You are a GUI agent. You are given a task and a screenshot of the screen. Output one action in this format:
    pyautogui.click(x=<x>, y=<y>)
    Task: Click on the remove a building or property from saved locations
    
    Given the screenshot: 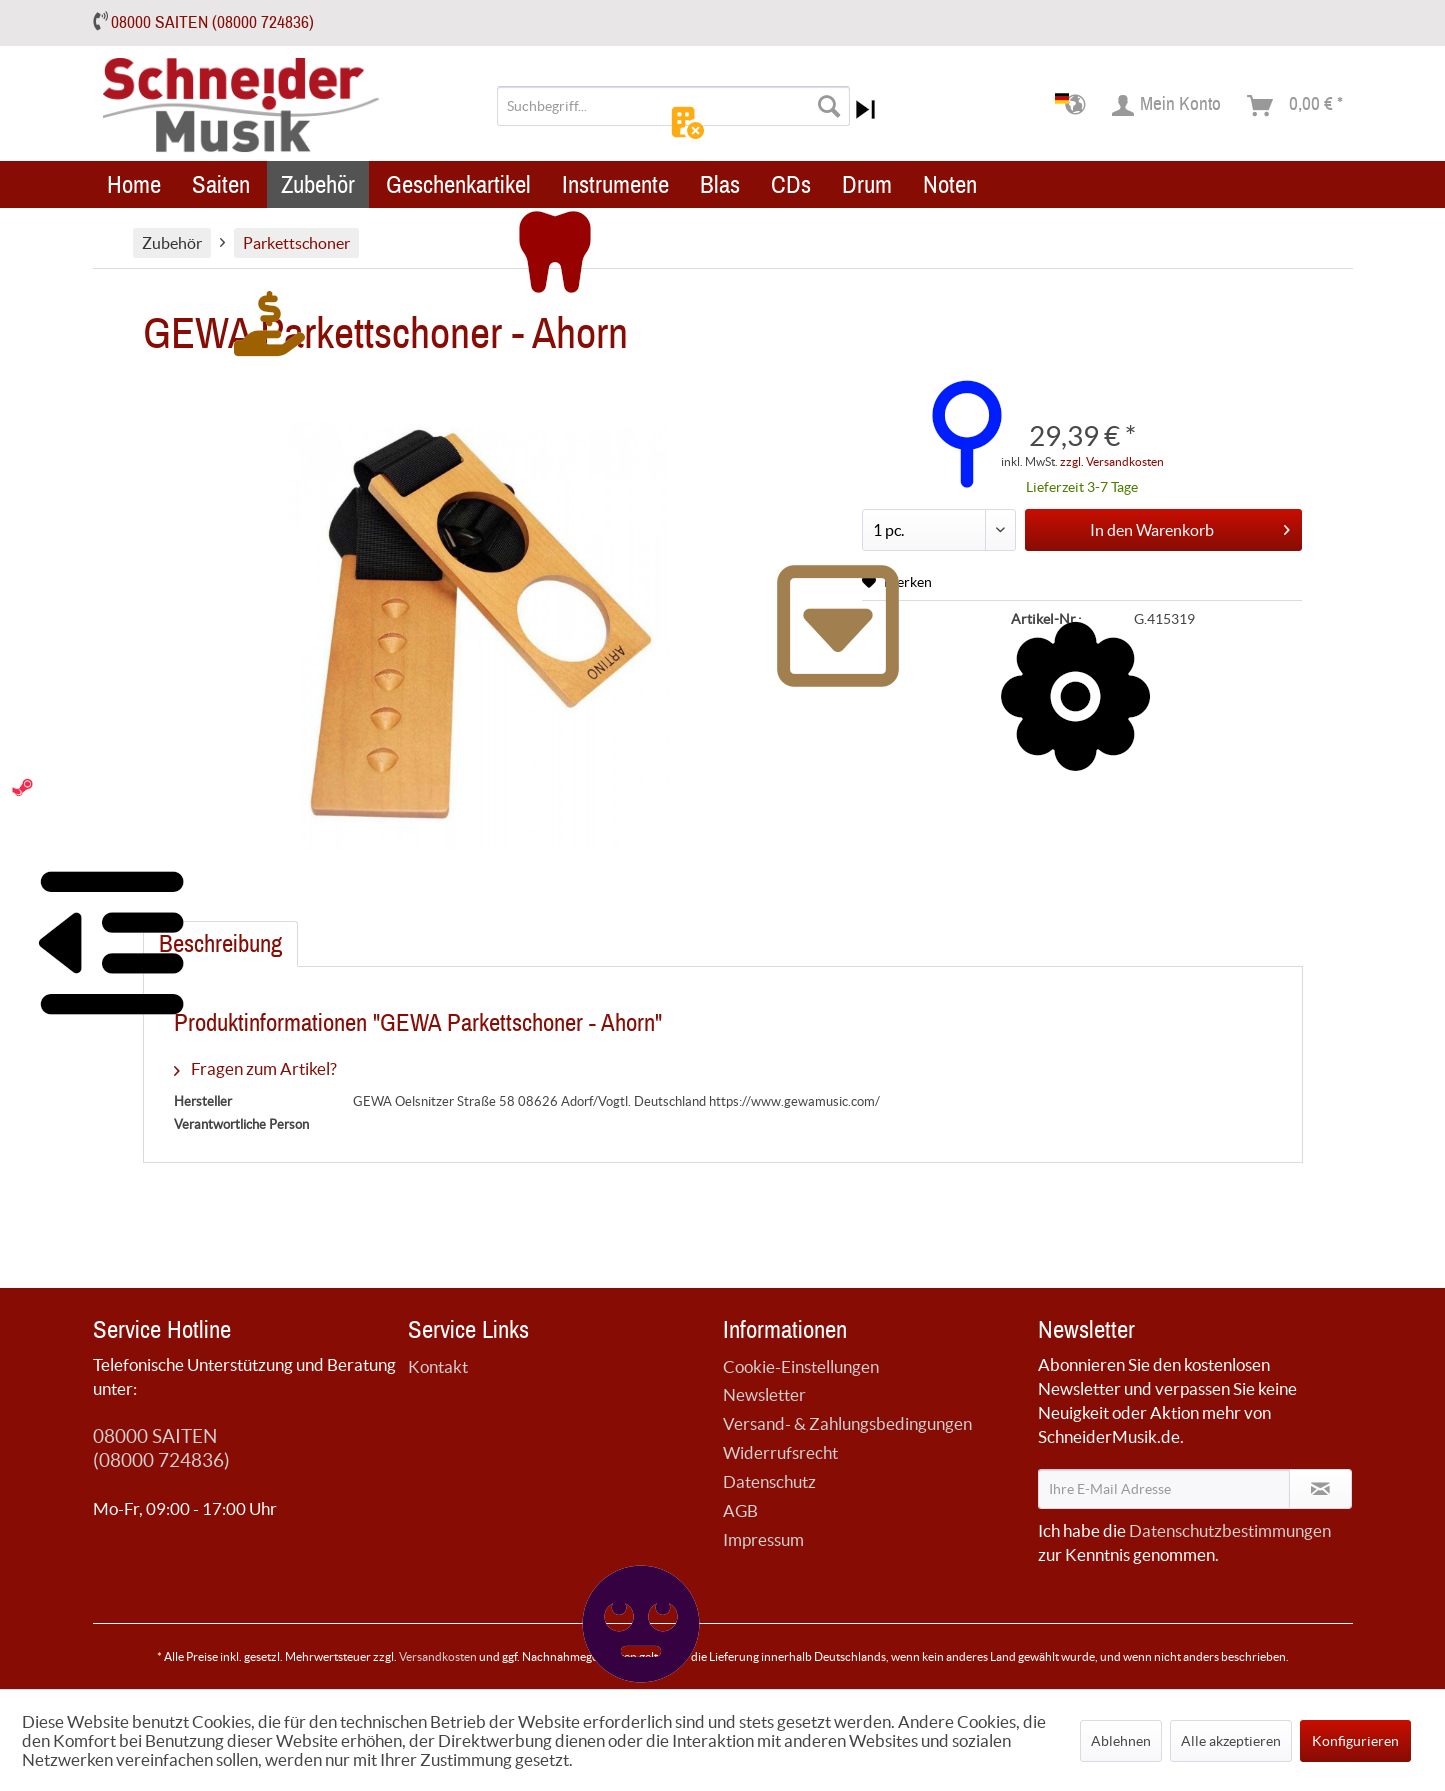 What is the action you would take?
    pyautogui.click(x=687, y=122)
    